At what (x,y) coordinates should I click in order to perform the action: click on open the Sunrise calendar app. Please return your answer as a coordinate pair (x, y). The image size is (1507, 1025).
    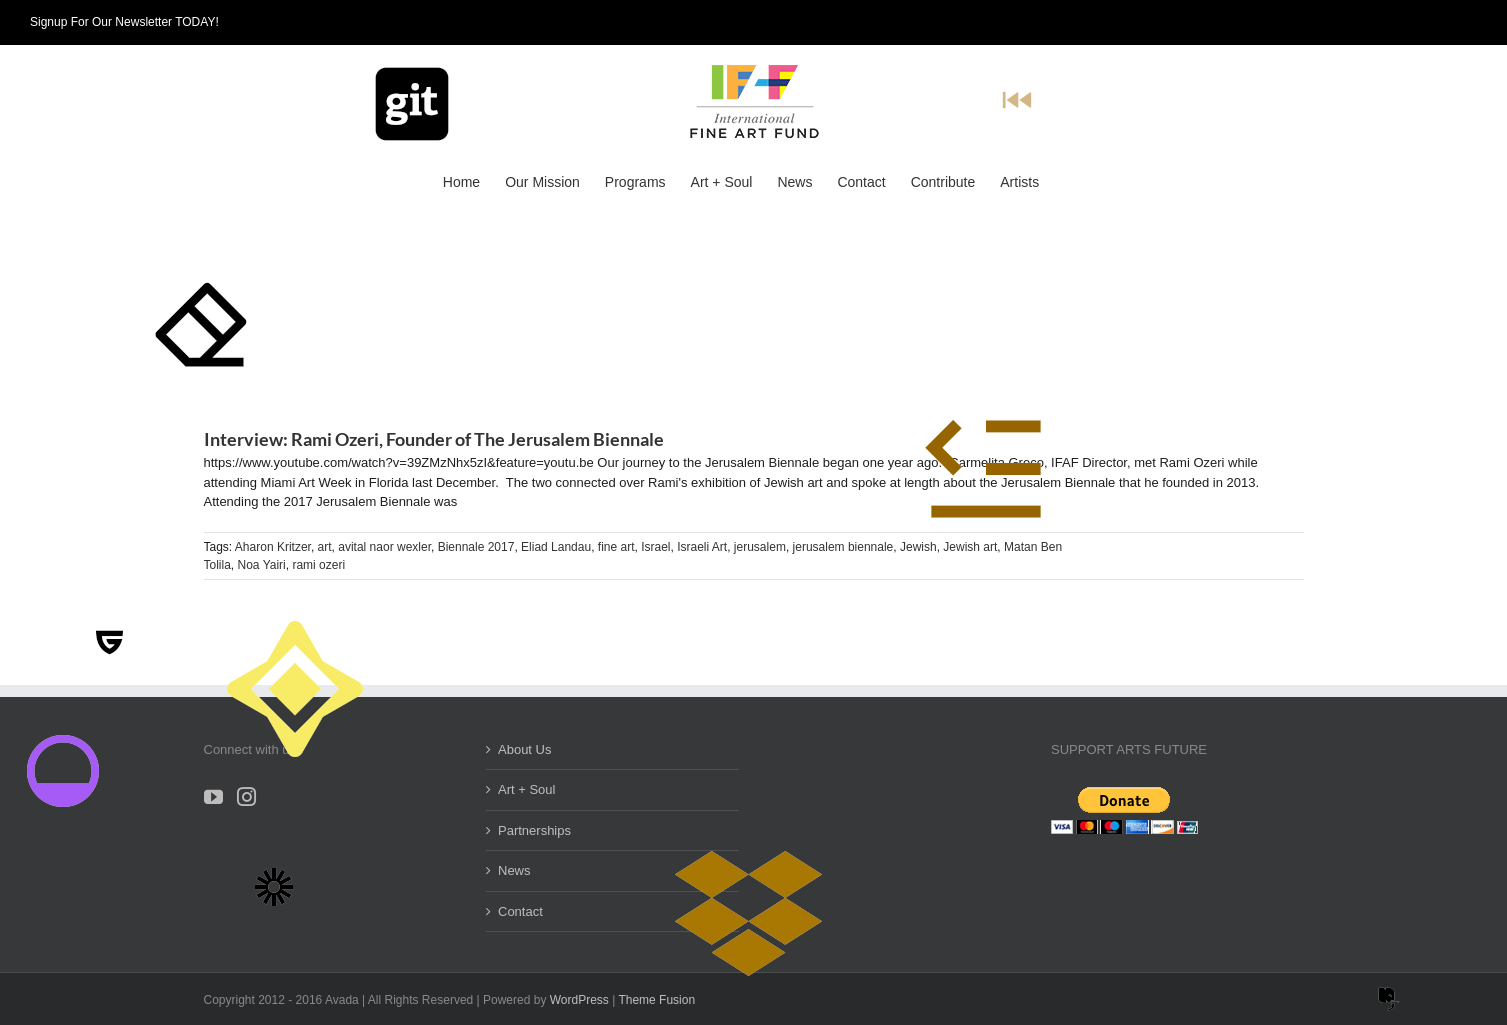
    Looking at the image, I should click on (63, 771).